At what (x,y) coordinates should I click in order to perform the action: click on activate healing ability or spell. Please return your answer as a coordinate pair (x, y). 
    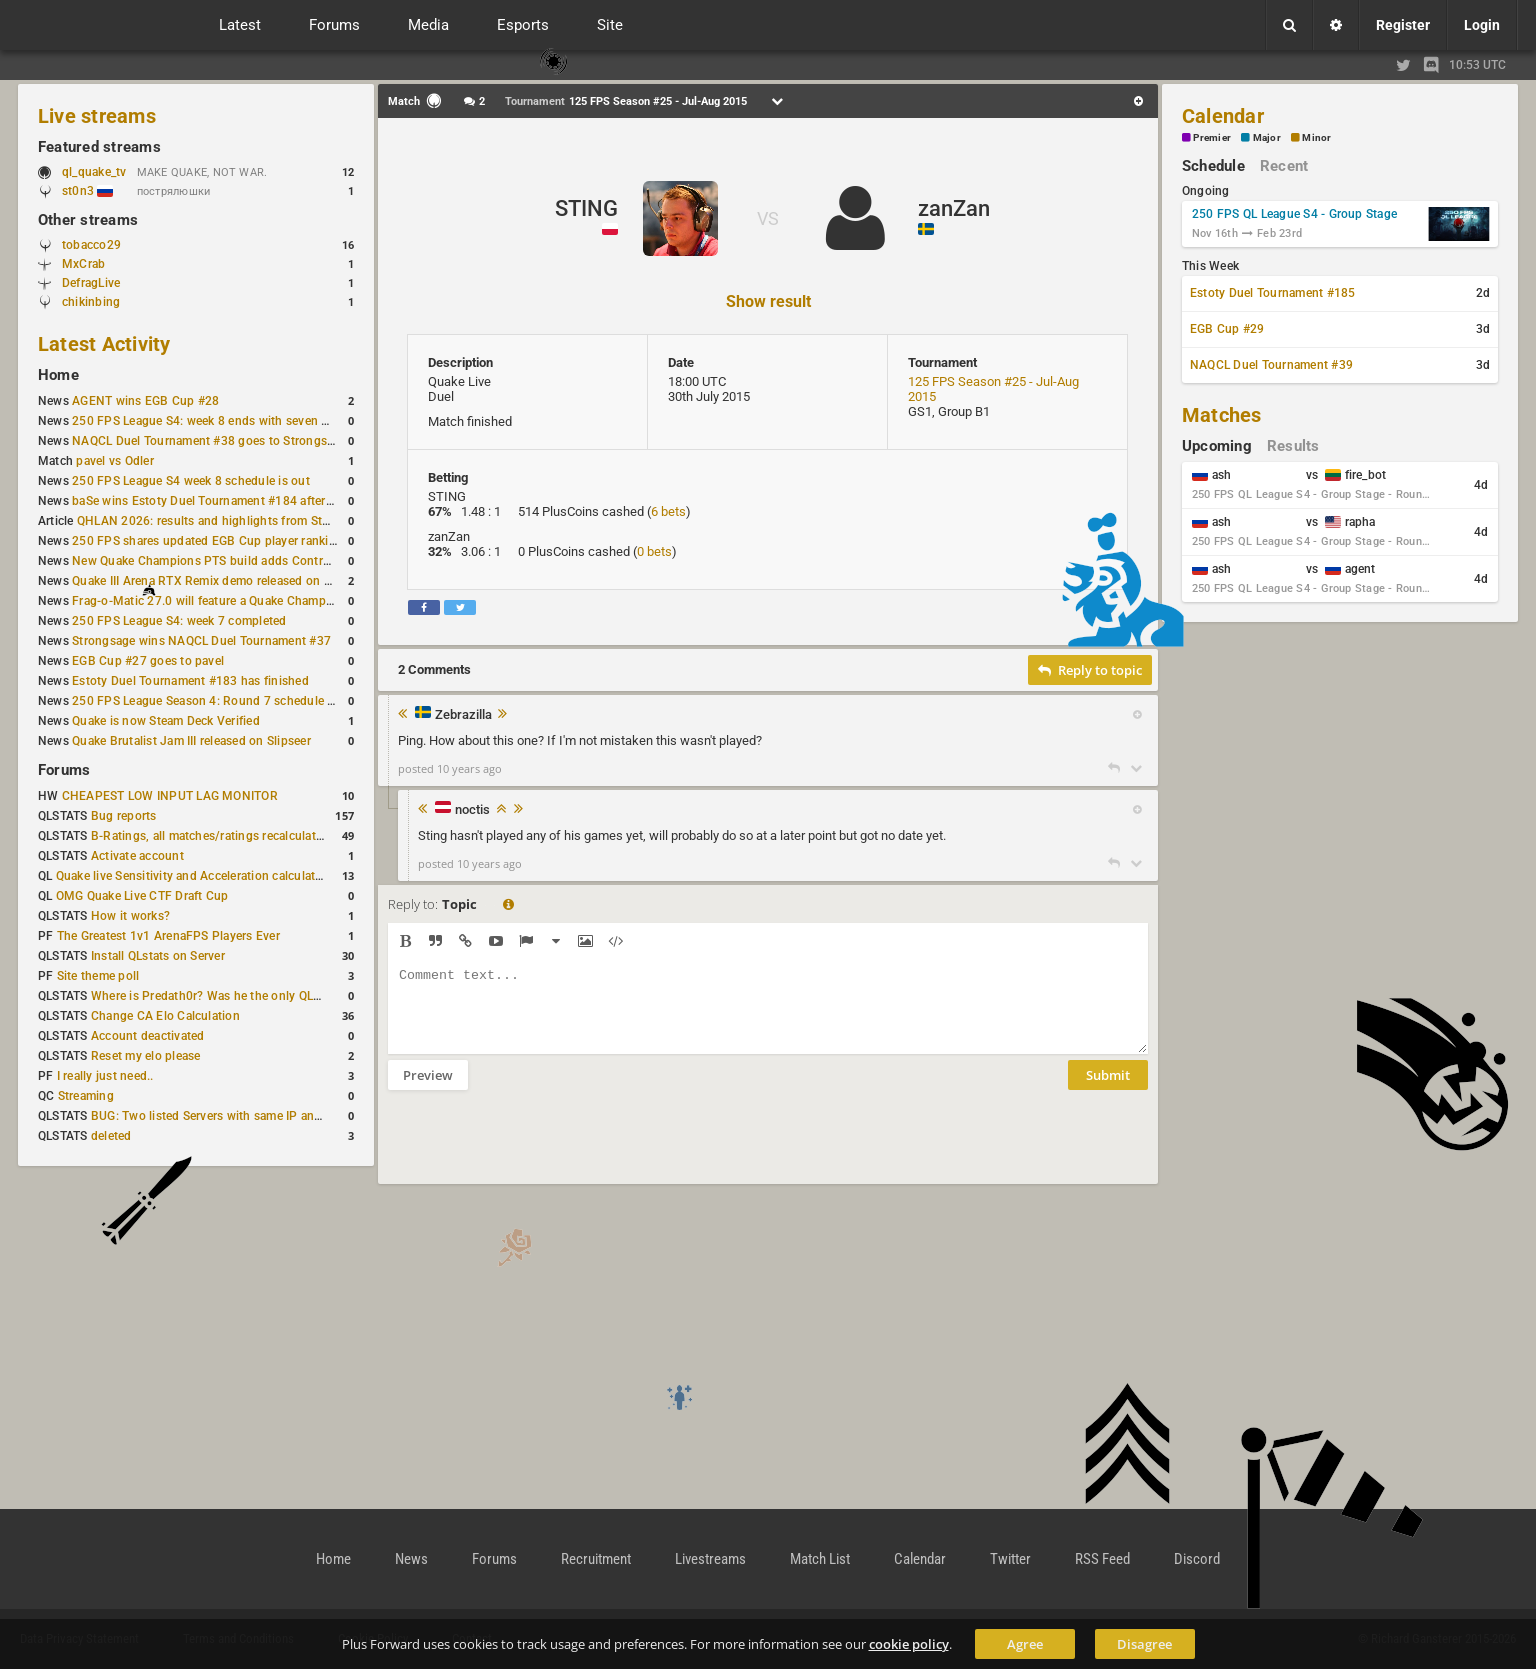
    Looking at the image, I should click on (679, 1397).